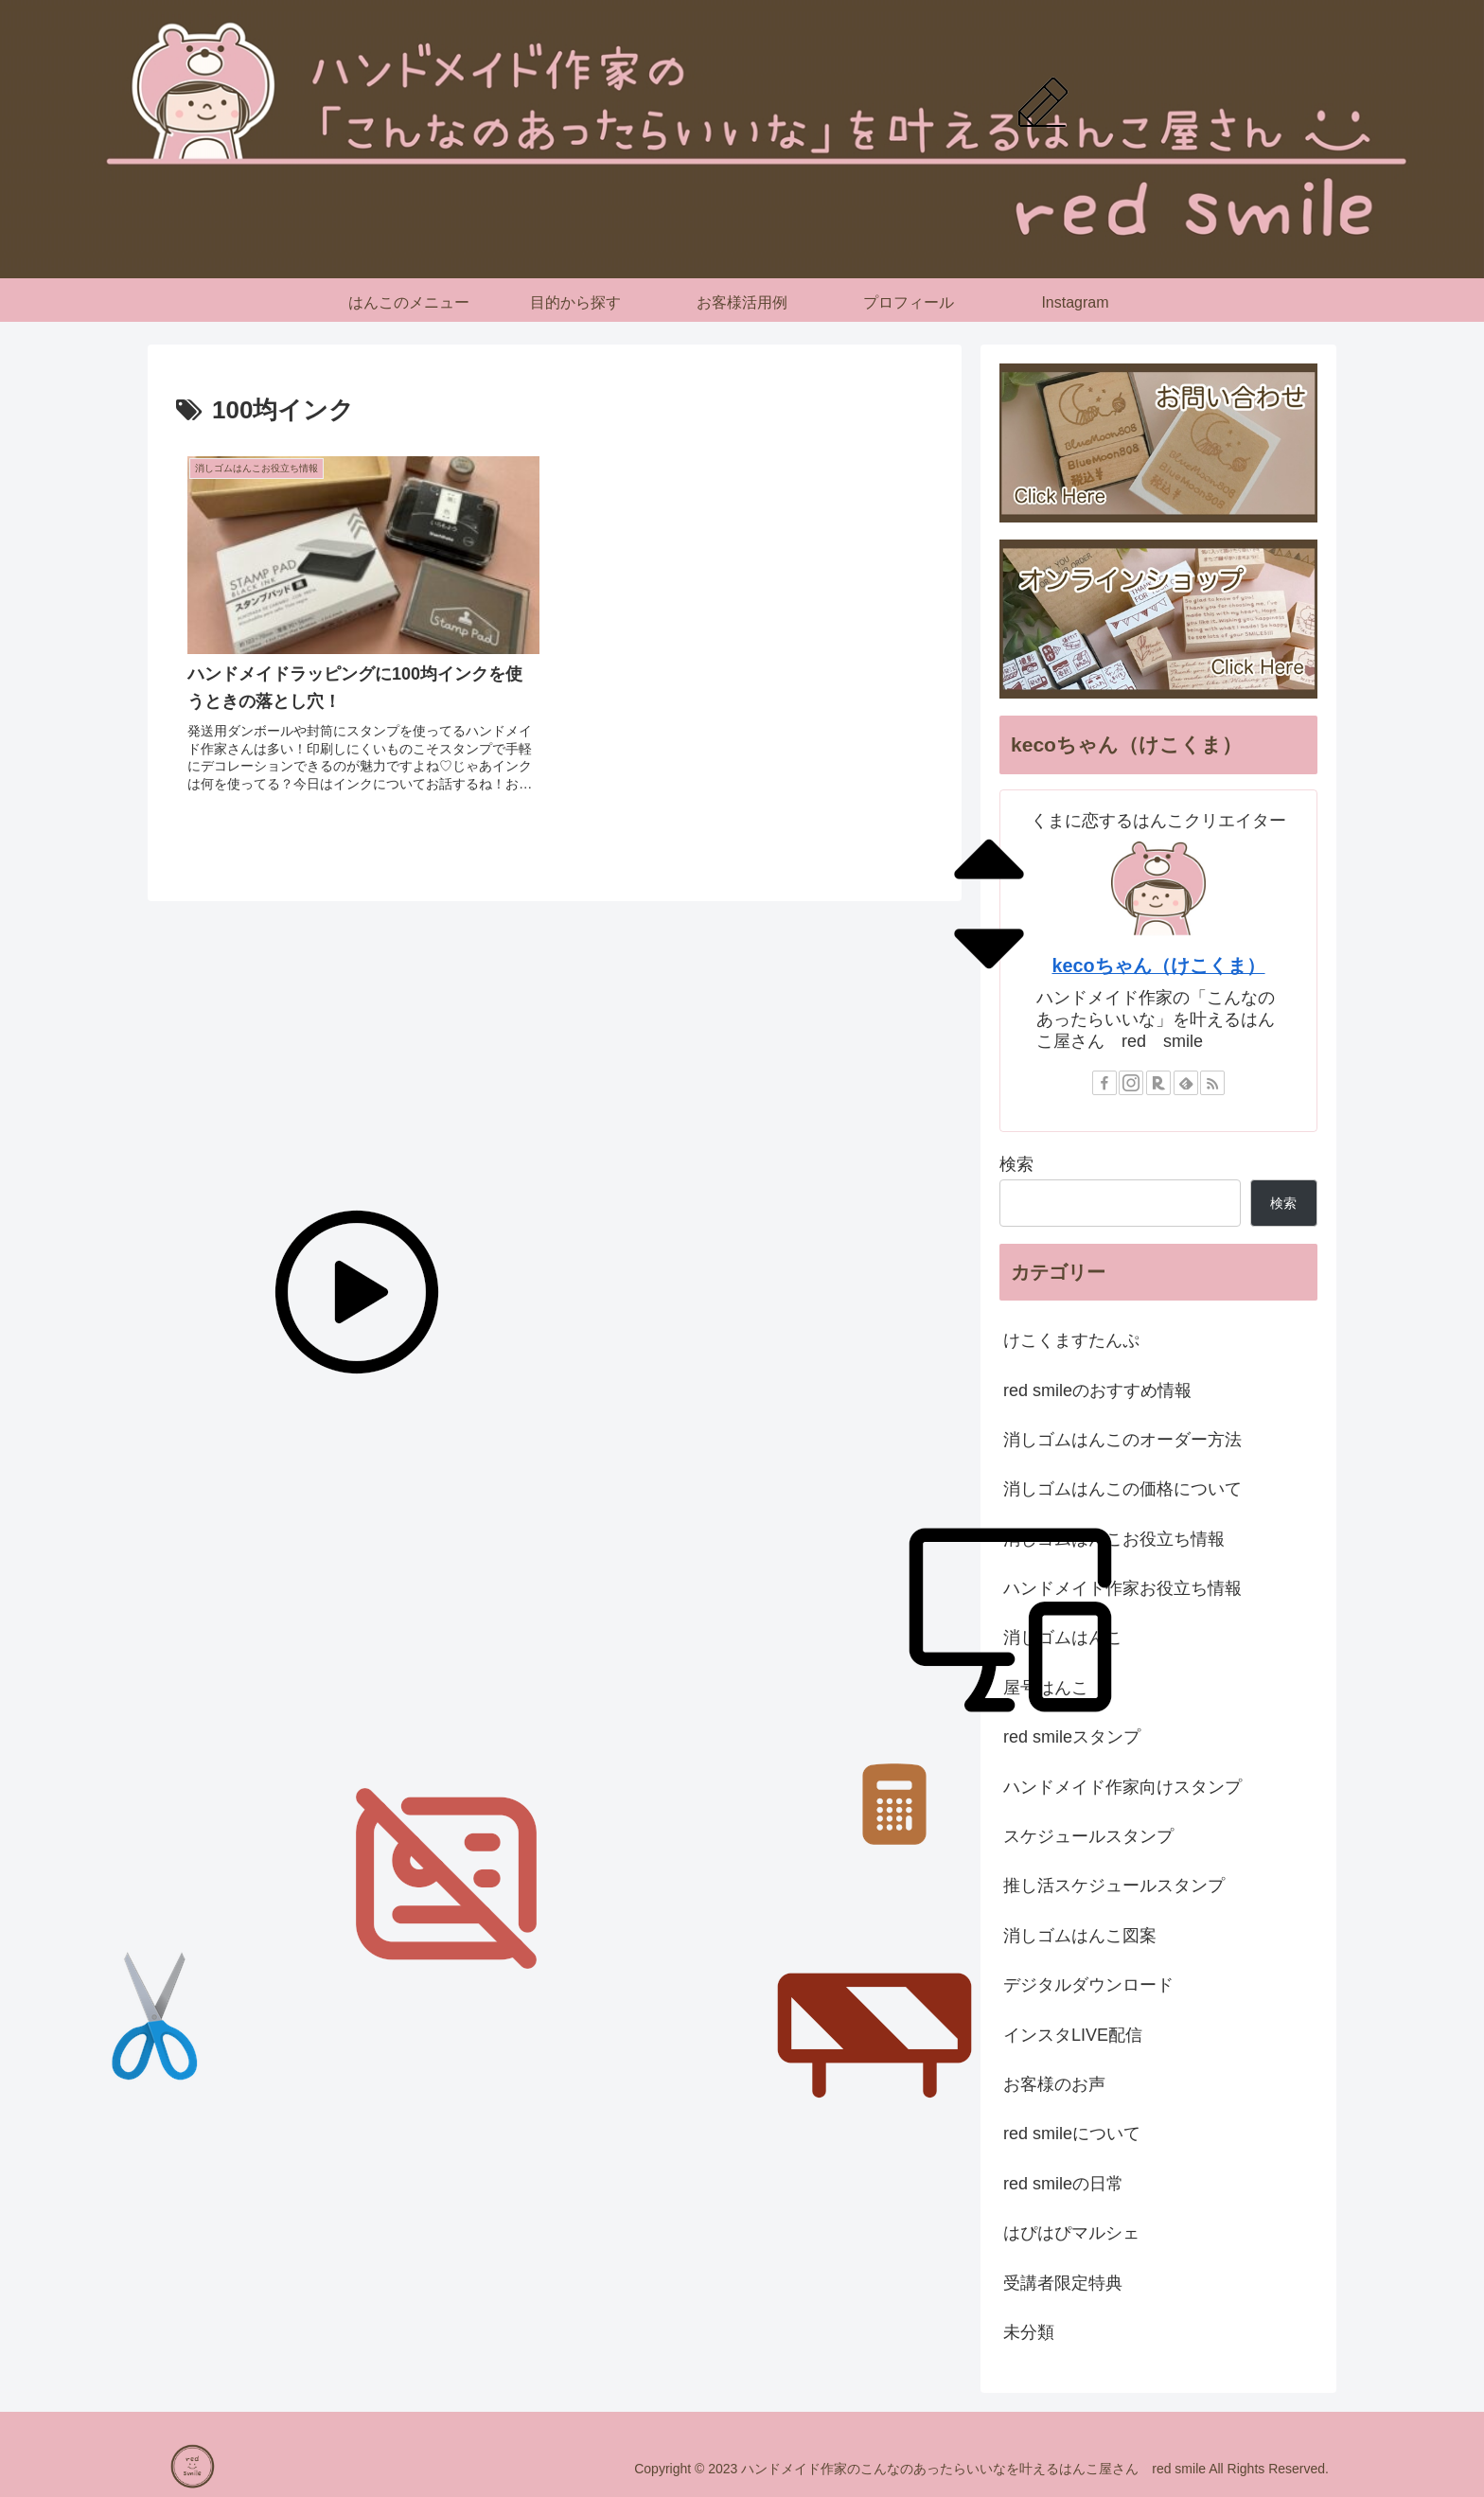 The height and width of the screenshot is (2497, 1484). What do you see at coordinates (874, 2028) in the screenshot?
I see `indicates a blocked or restricted area` at bounding box center [874, 2028].